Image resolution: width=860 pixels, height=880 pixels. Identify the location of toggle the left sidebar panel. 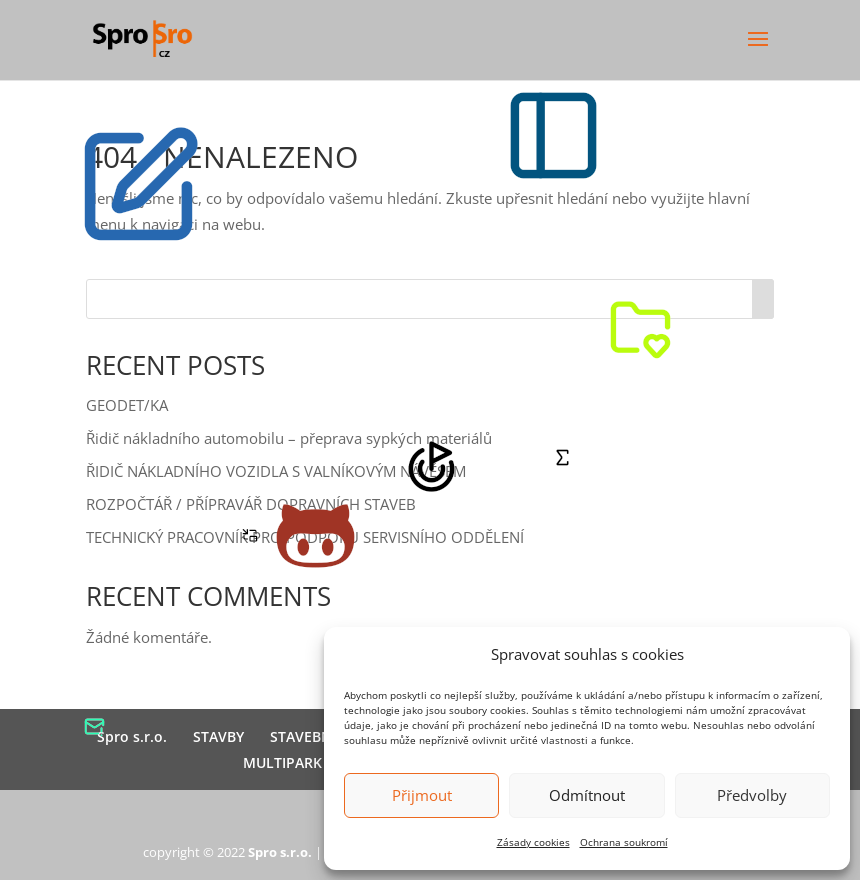
(553, 135).